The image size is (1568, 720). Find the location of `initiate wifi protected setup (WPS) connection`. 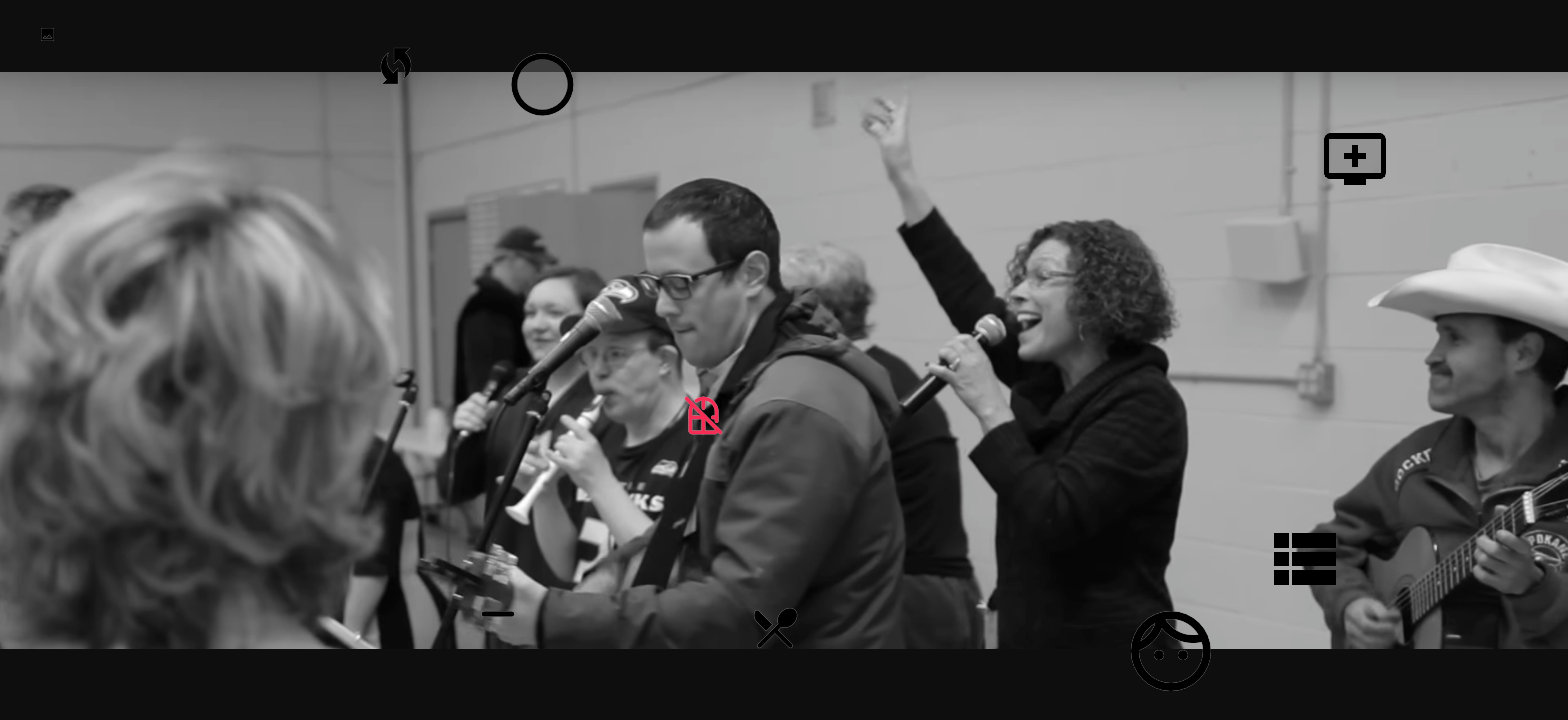

initiate wifi protected setup (WPS) connection is located at coordinates (396, 66).